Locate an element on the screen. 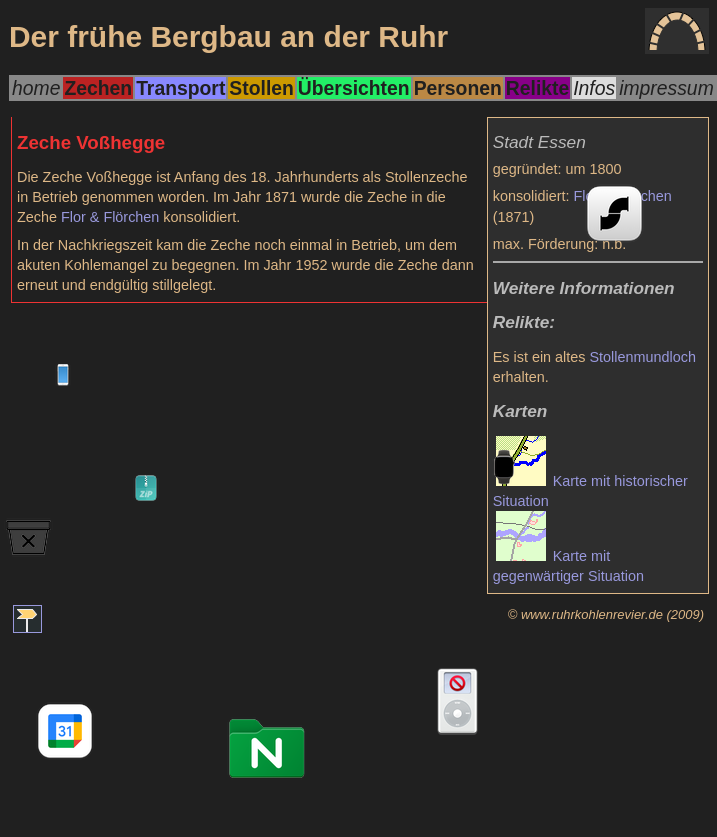  compressed zip file is located at coordinates (146, 488).